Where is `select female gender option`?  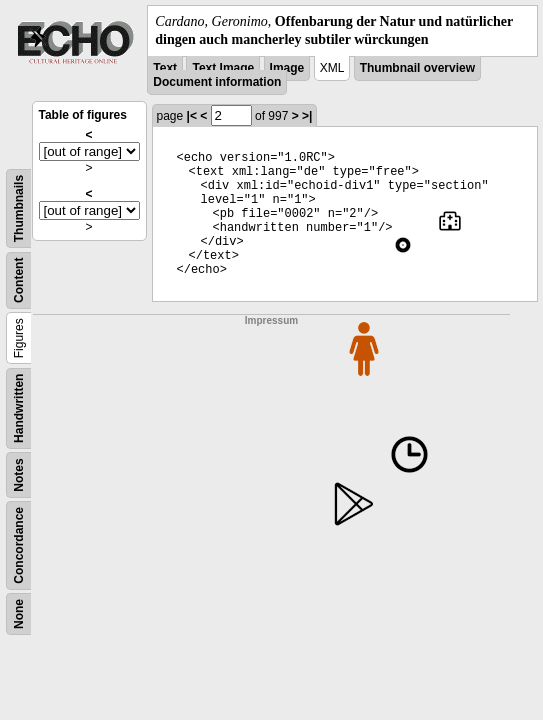 select female gender option is located at coordinates (364, 349).